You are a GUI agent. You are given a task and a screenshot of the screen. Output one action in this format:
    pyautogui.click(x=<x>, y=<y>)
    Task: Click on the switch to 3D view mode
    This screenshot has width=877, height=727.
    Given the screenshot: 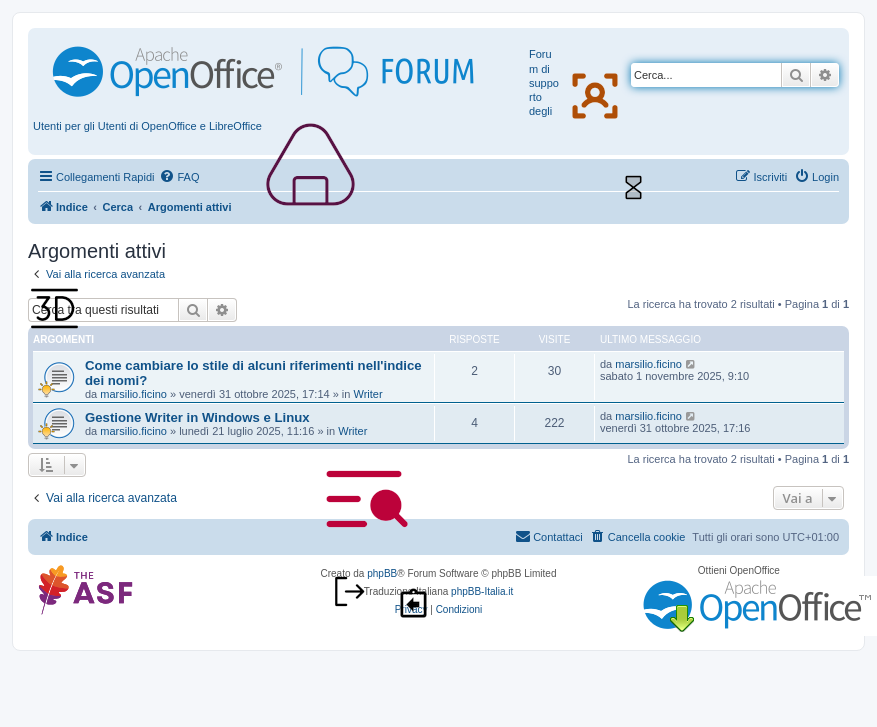 What is the action you would take?
    pyautogui.click(x=54, y=308)
    